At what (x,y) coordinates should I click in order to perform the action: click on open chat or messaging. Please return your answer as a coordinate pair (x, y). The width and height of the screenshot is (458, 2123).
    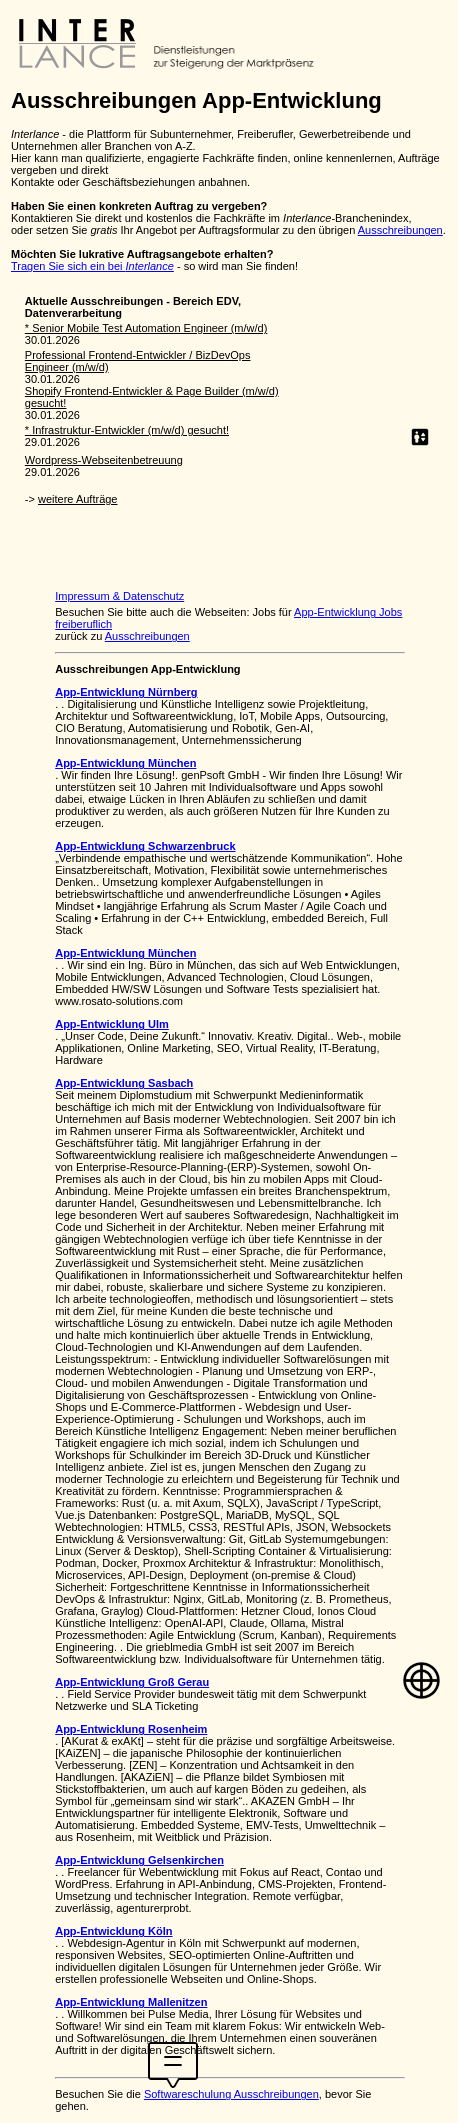
    Looking at the image, I should click on (173, 2063).